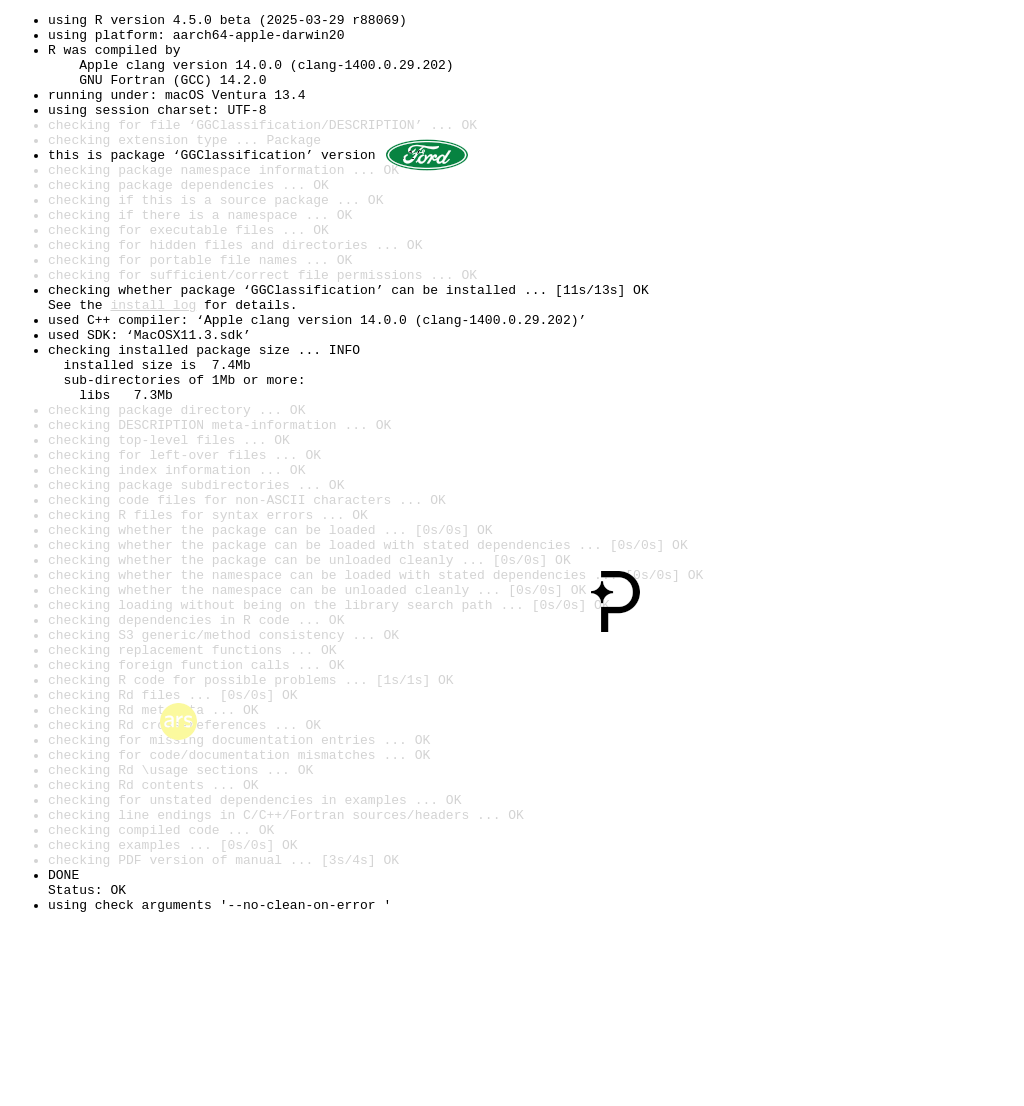 Image resolution: width=1024 pixels, height=1106 pixels. What do you see at coordinates (427, 155) in the screenshot?
I see `Ford brand or dealership app` at bounding box center [427, 155].